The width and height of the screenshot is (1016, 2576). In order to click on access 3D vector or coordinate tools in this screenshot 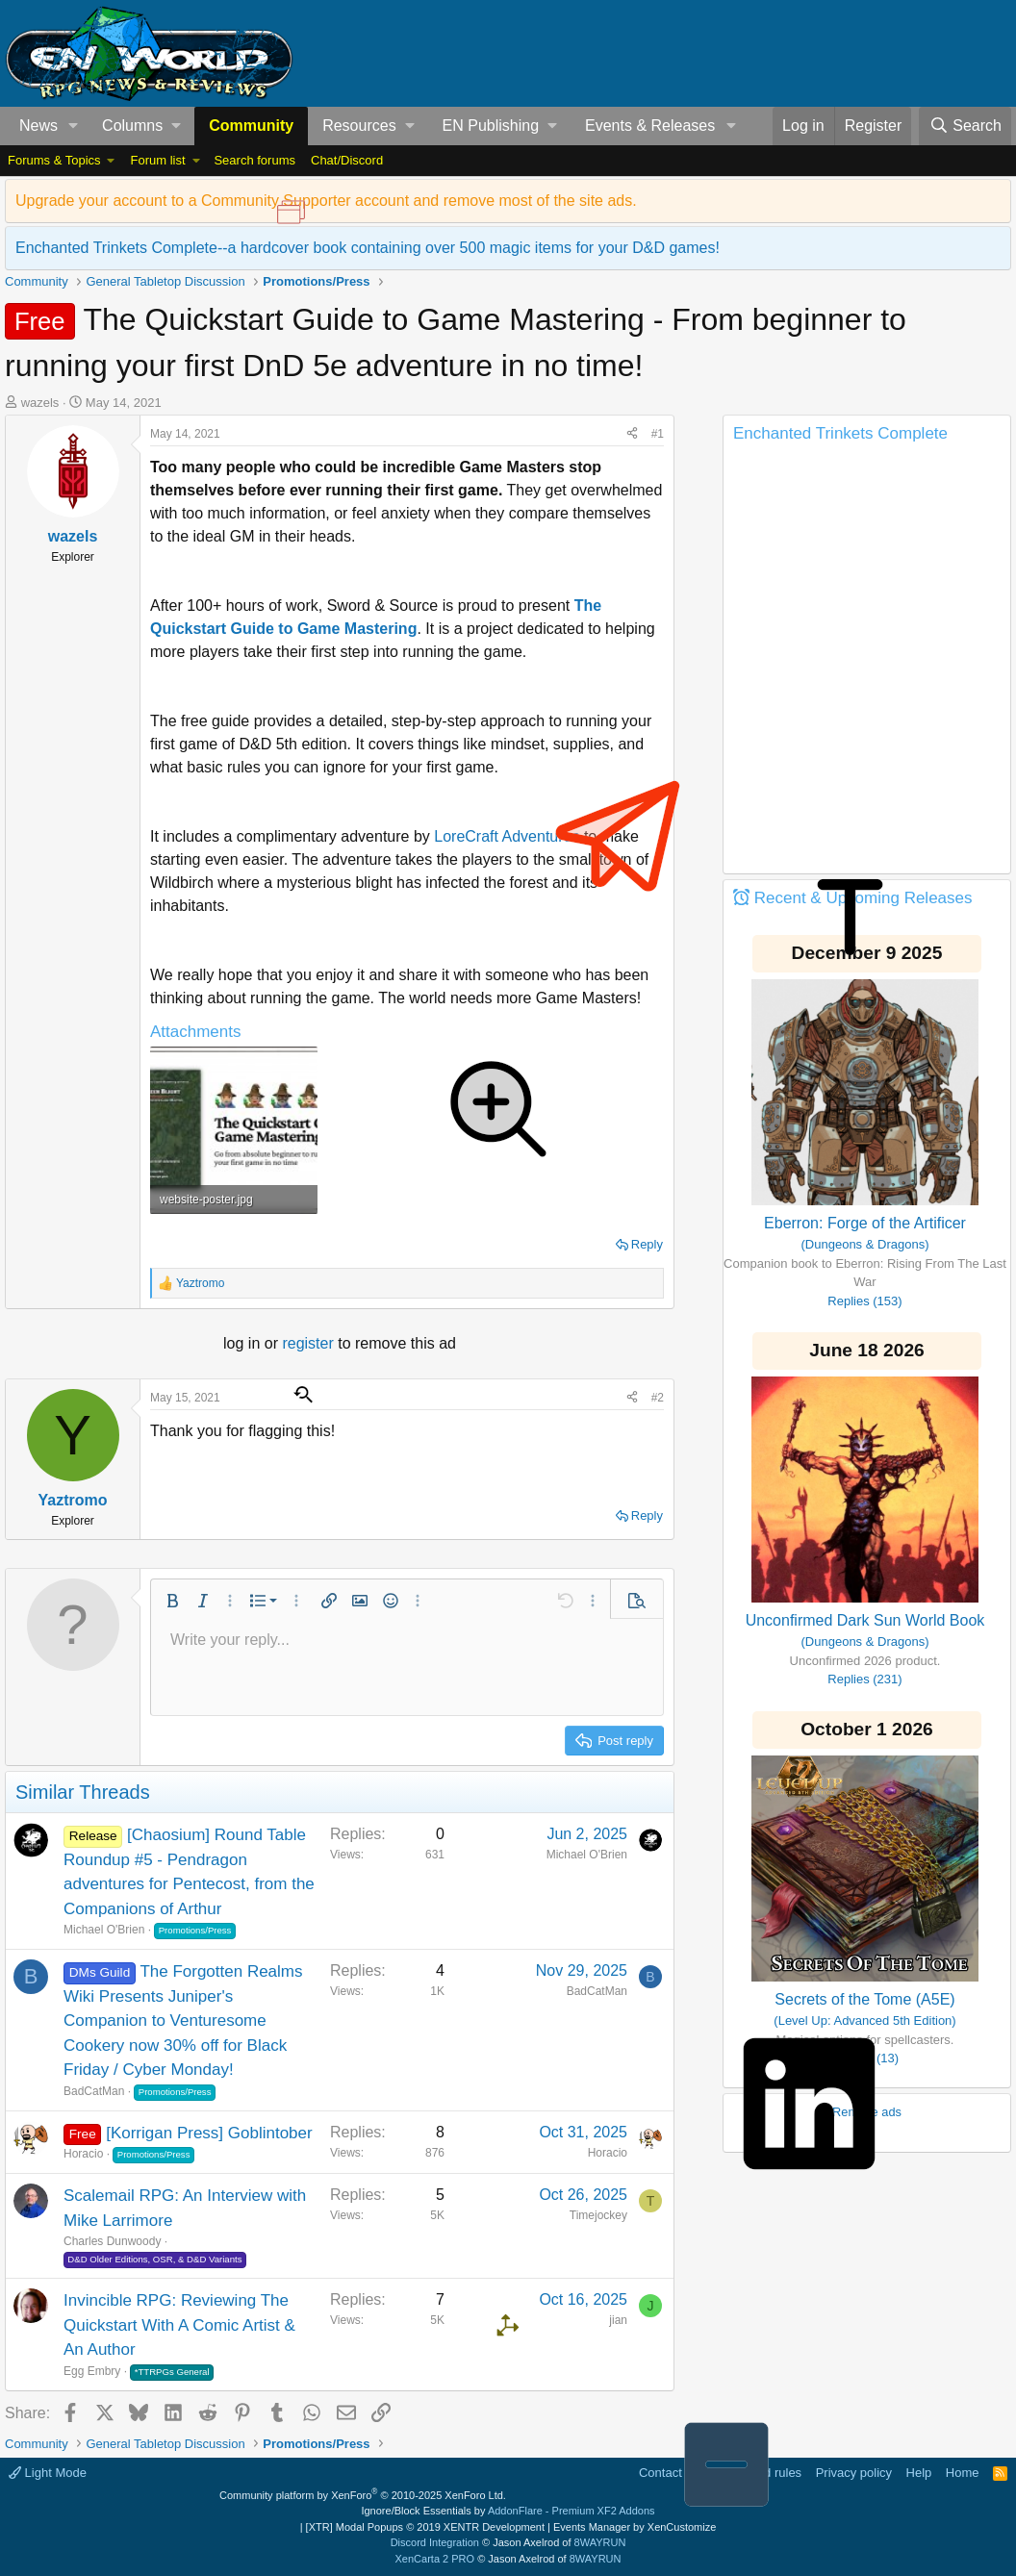, I will do `click(506, 2326)`.